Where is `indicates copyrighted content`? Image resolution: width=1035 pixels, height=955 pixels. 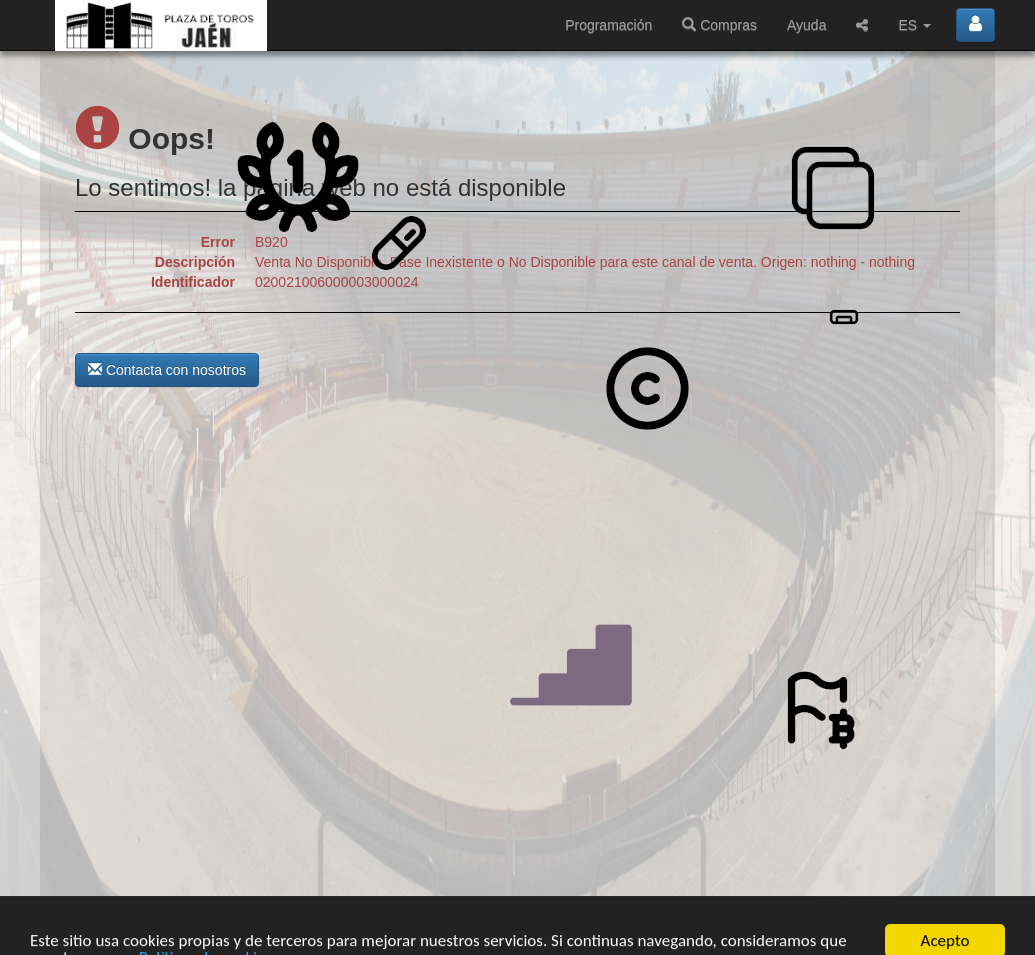
indicates copyrighted content is located at coordinates (647, 388).